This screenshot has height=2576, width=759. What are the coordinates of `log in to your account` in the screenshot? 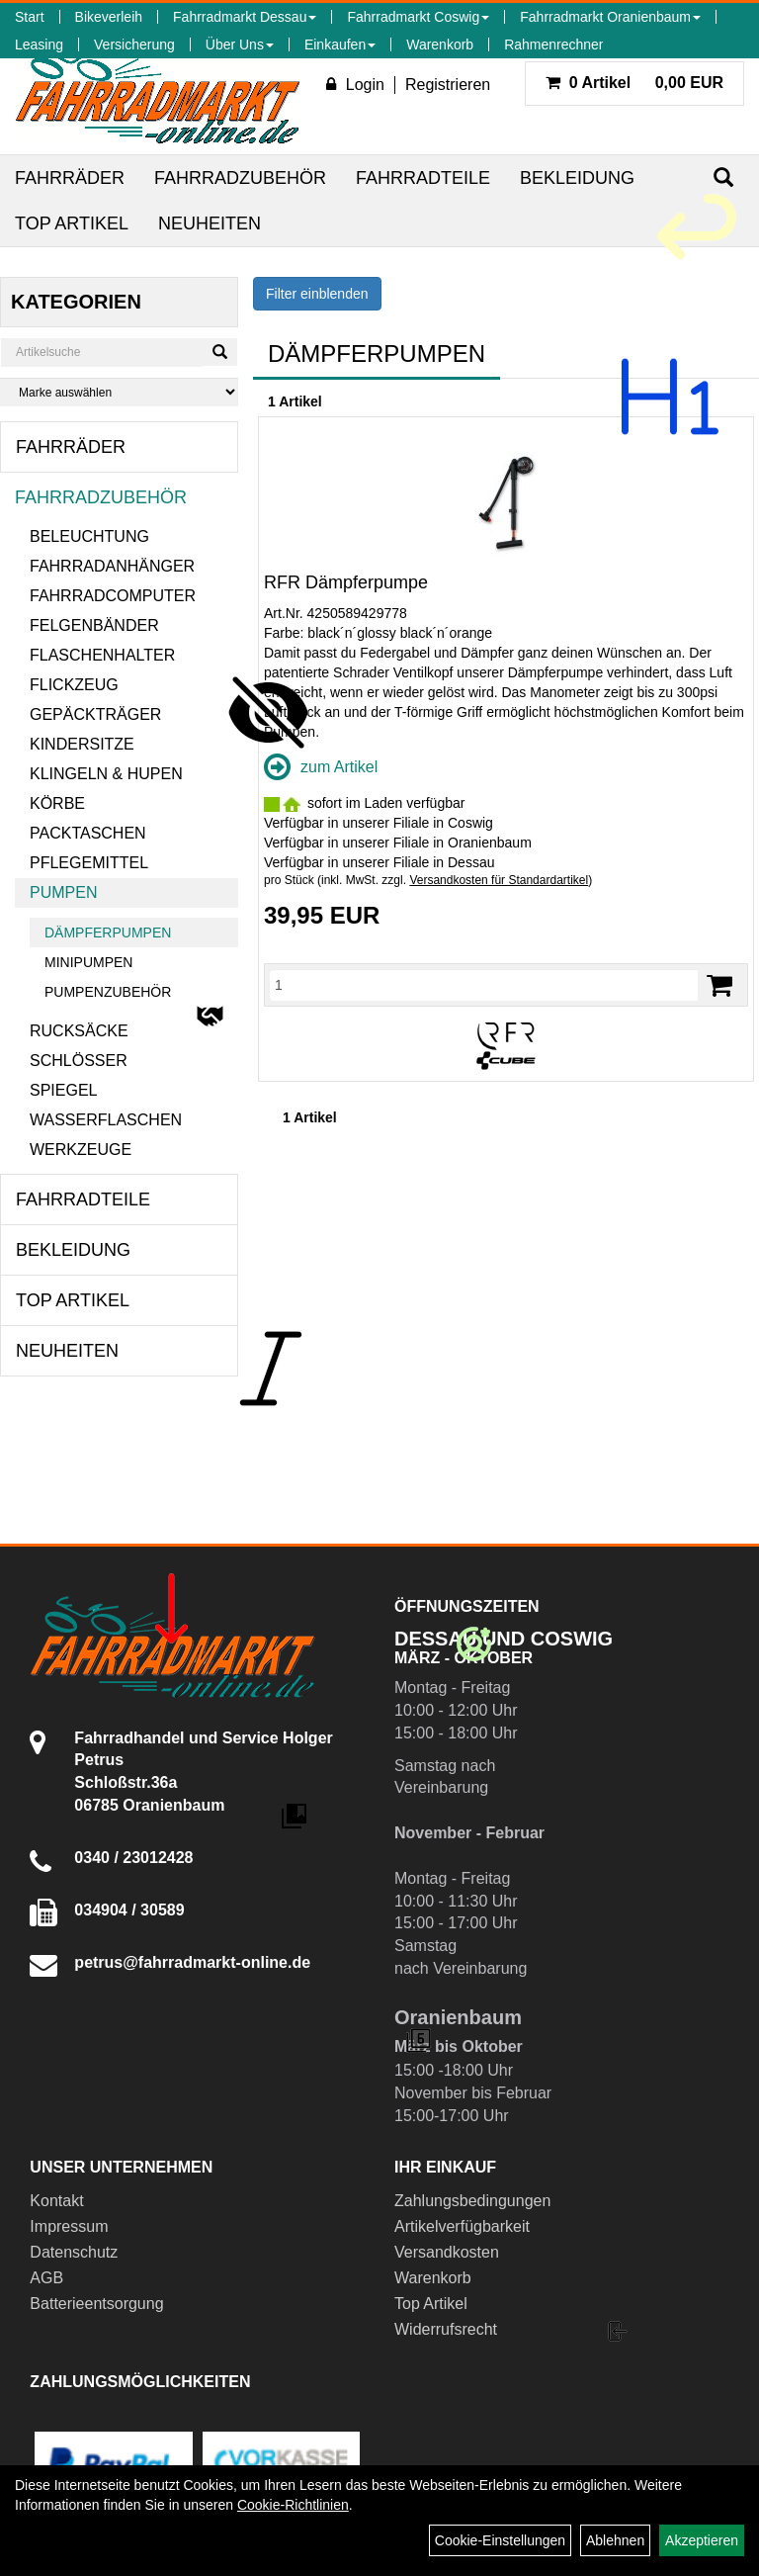 It's located at (616, 2331).